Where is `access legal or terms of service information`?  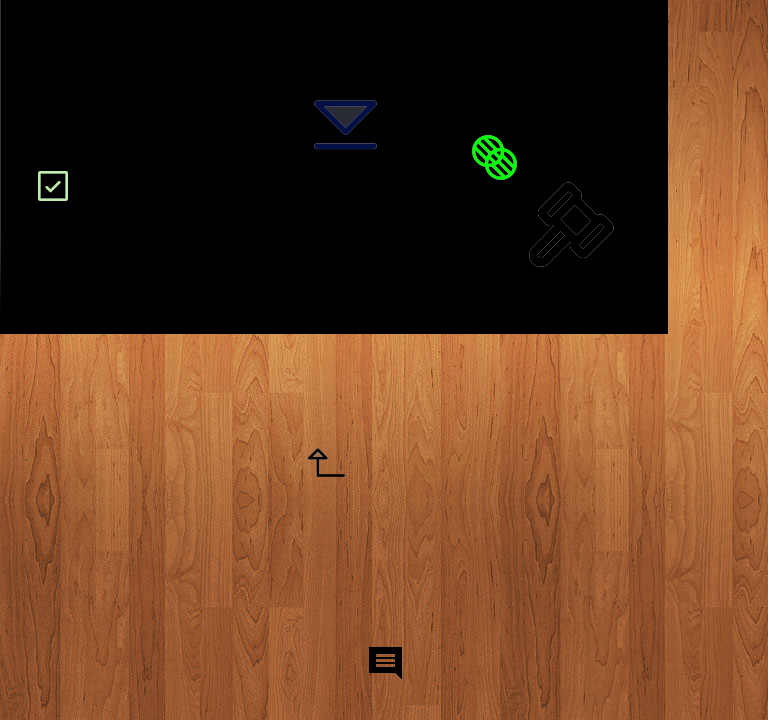
access legal or terms of service information is located at coordinates (568, 227).